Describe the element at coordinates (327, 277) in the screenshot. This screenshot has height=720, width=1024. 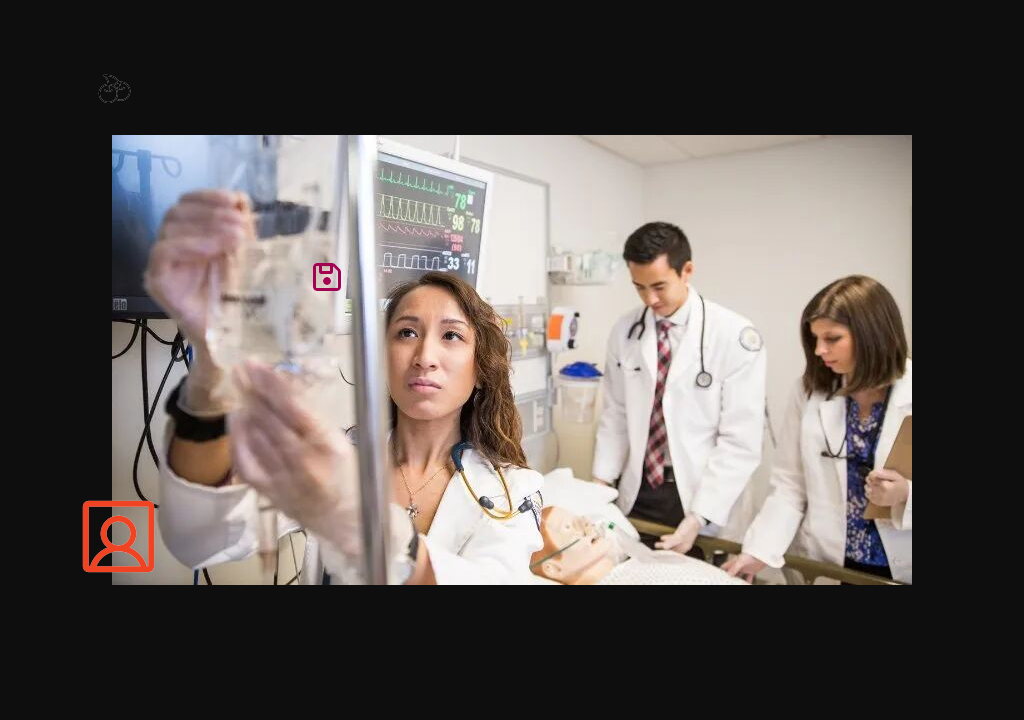
I see `save current file or document` at that location.